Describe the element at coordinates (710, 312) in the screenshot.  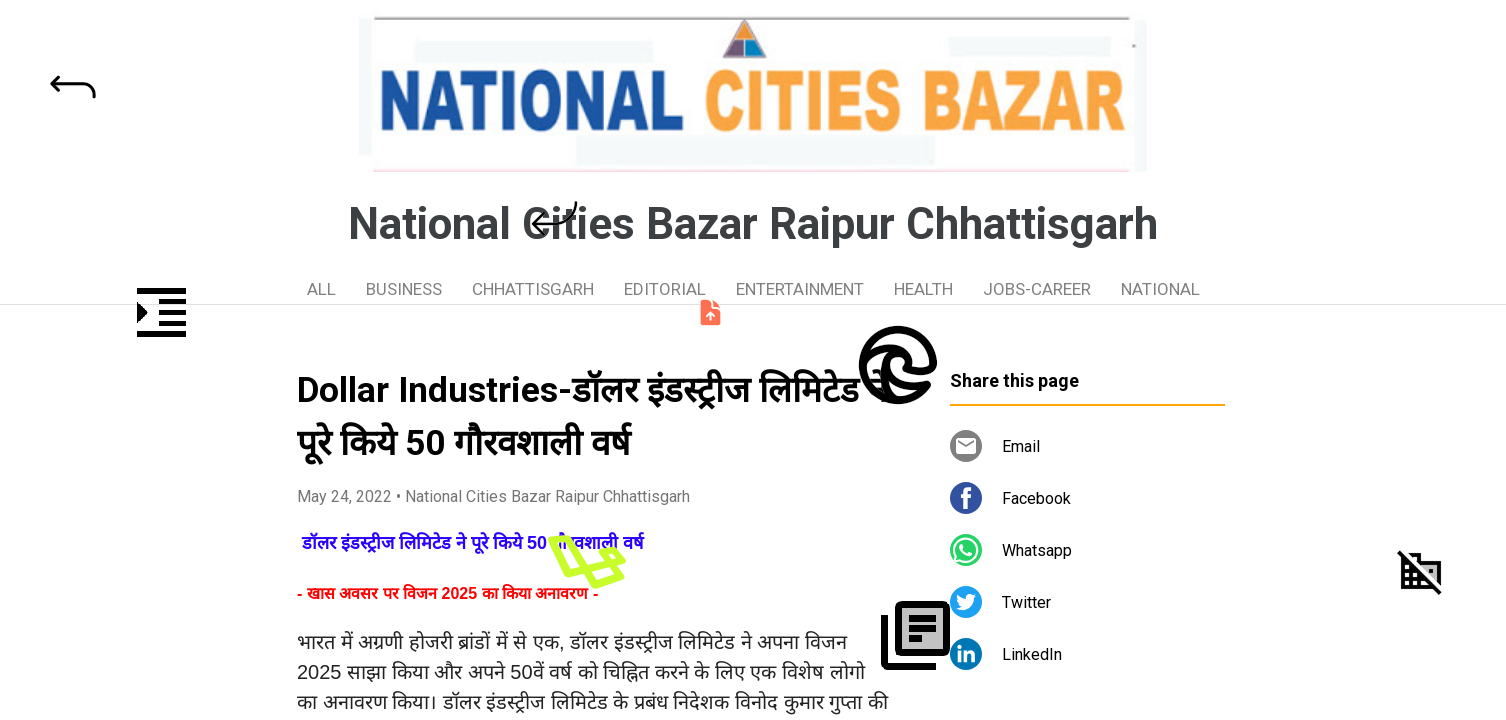
I see `upload a document` at that location.